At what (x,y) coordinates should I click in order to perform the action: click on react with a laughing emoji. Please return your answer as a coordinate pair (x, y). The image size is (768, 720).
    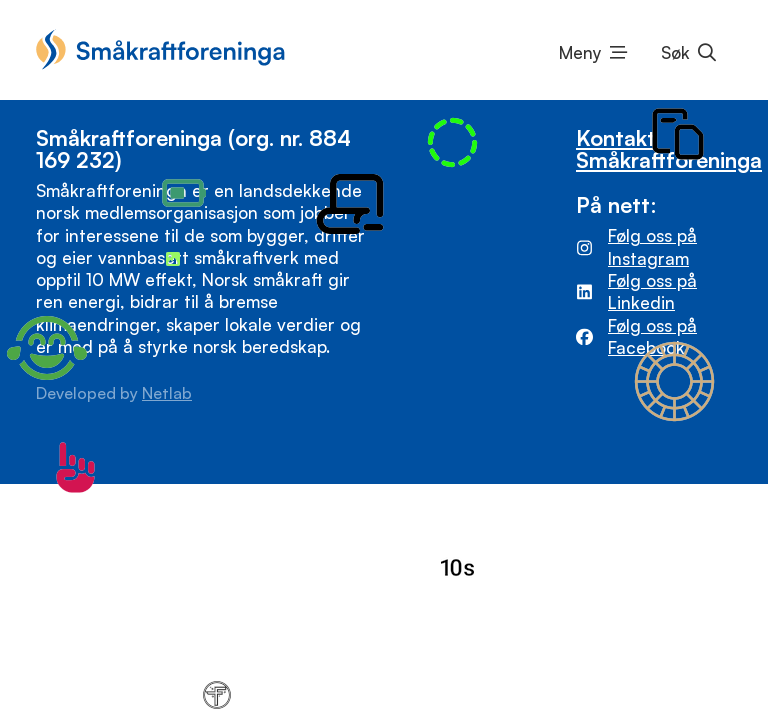
    Looking at the image, I should click on (47, 348).